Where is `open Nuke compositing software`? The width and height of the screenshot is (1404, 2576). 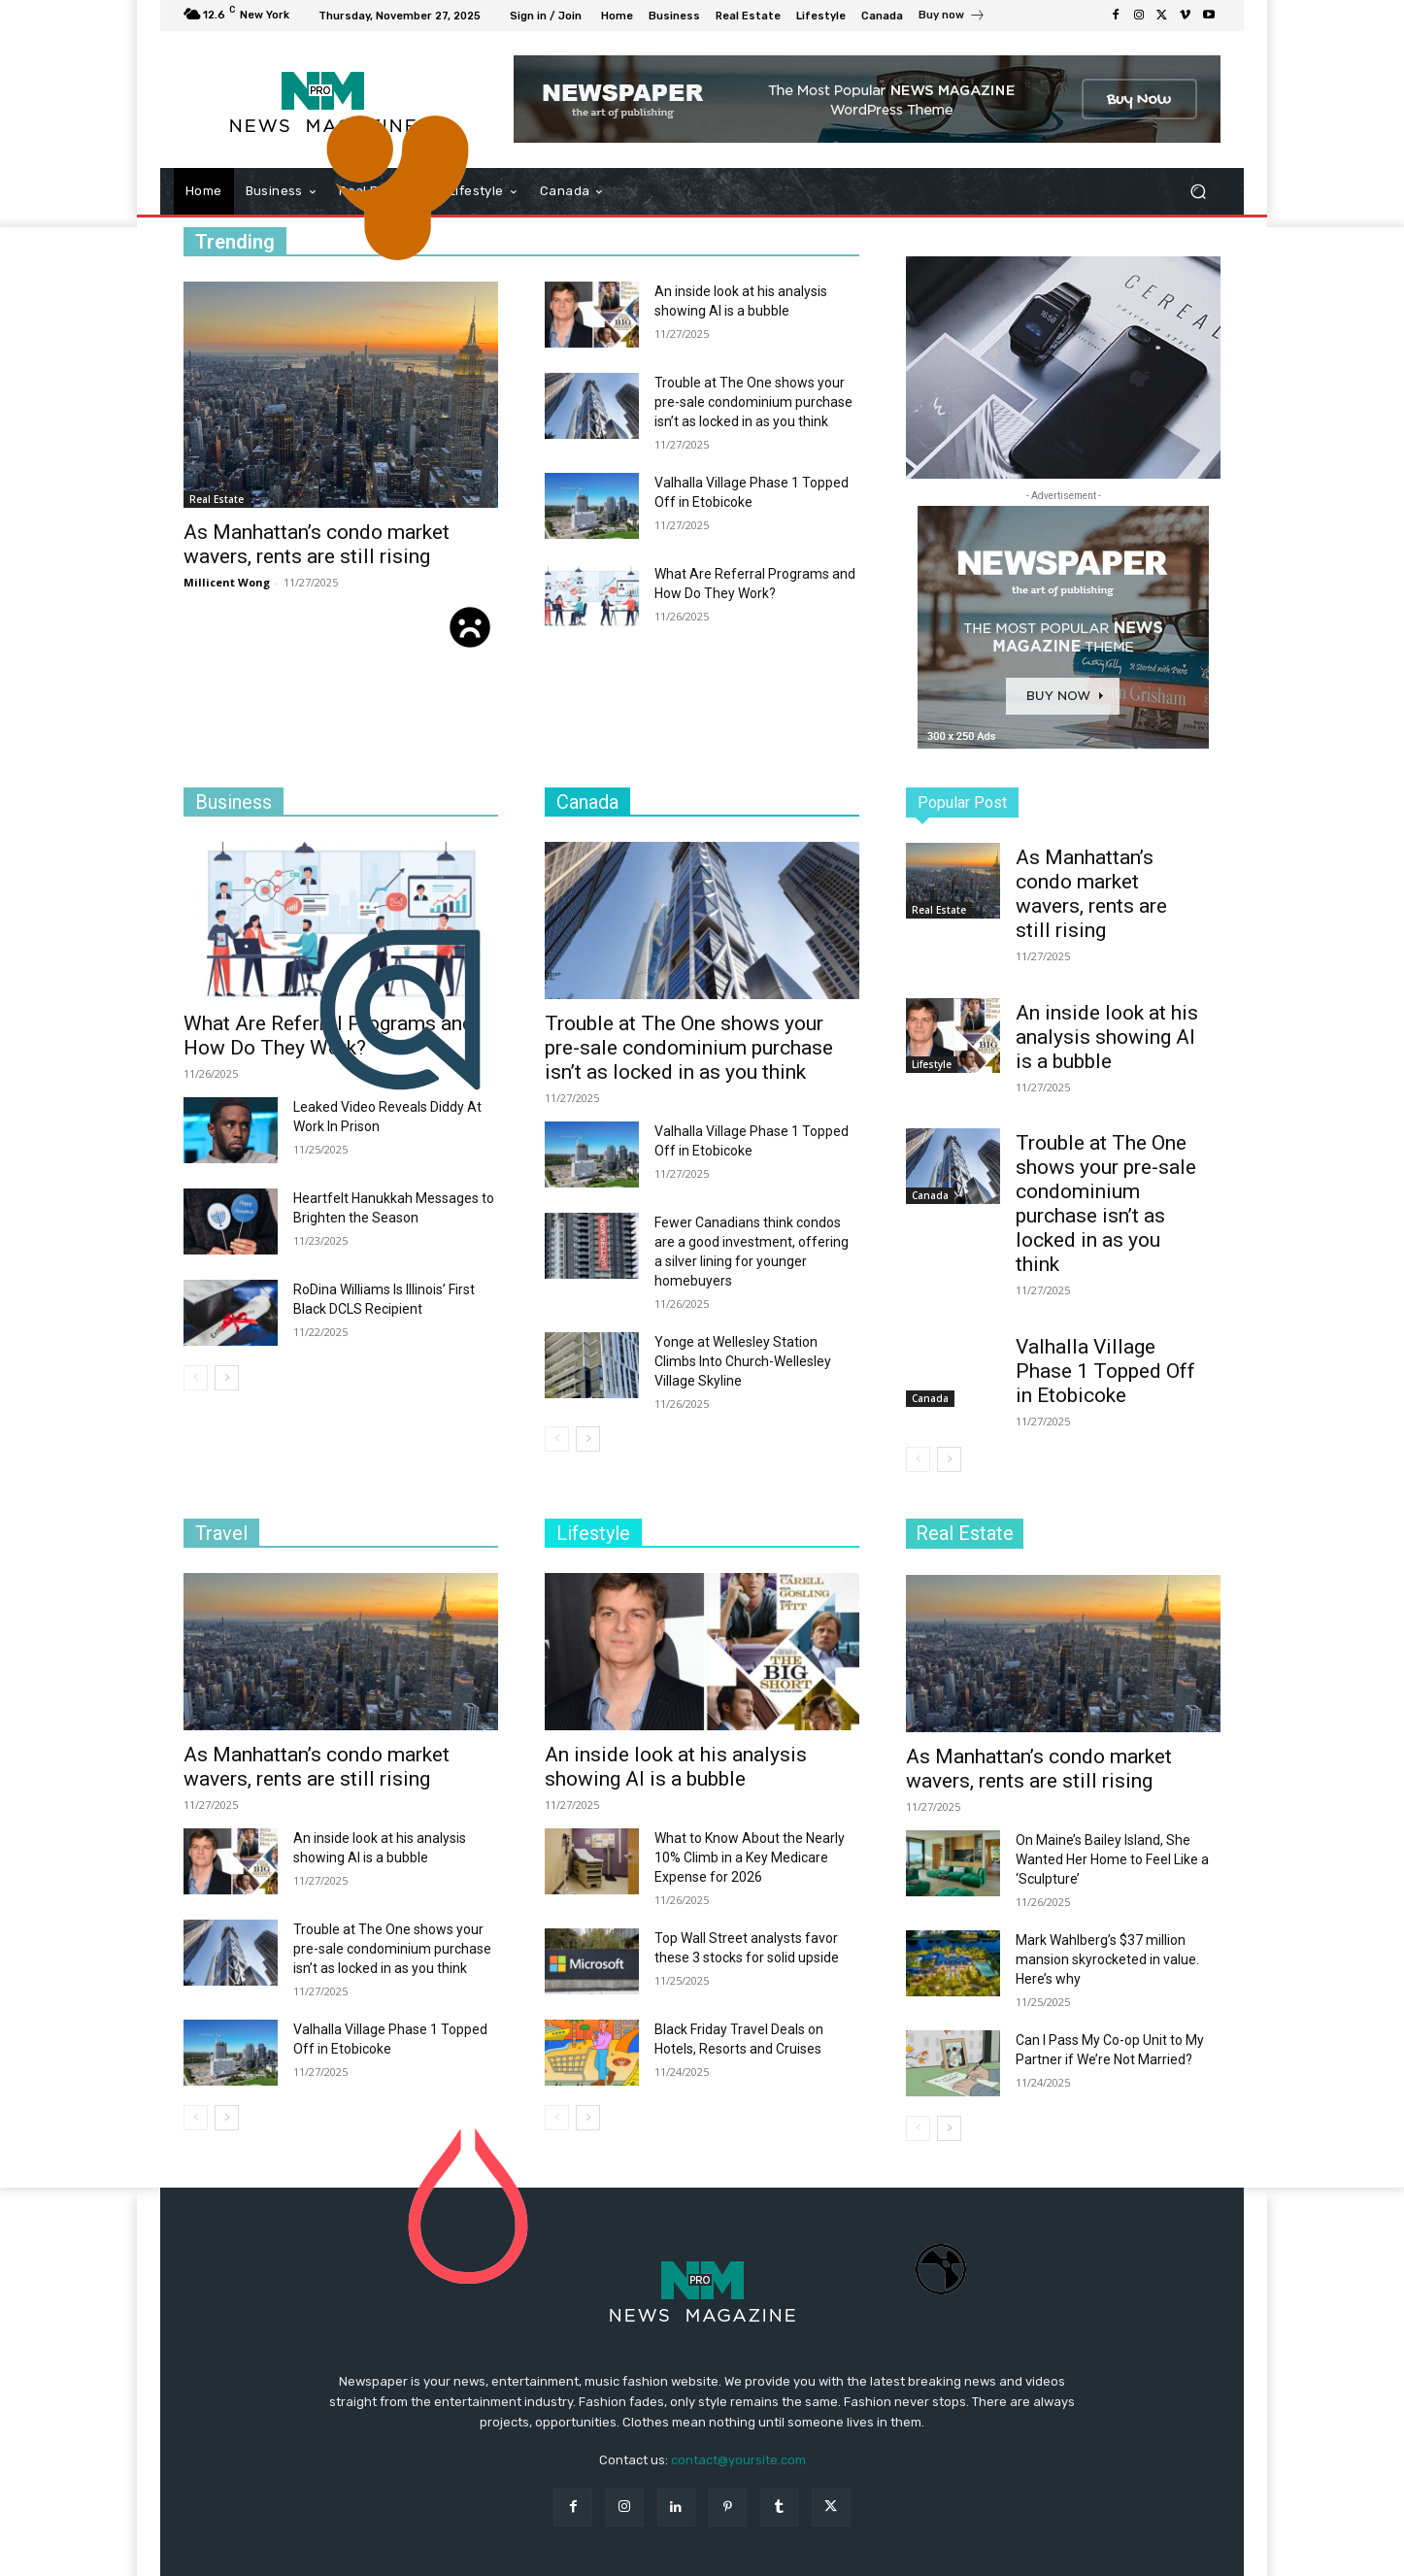 open Nuke compositing software is located at coordinates (941, 2269).